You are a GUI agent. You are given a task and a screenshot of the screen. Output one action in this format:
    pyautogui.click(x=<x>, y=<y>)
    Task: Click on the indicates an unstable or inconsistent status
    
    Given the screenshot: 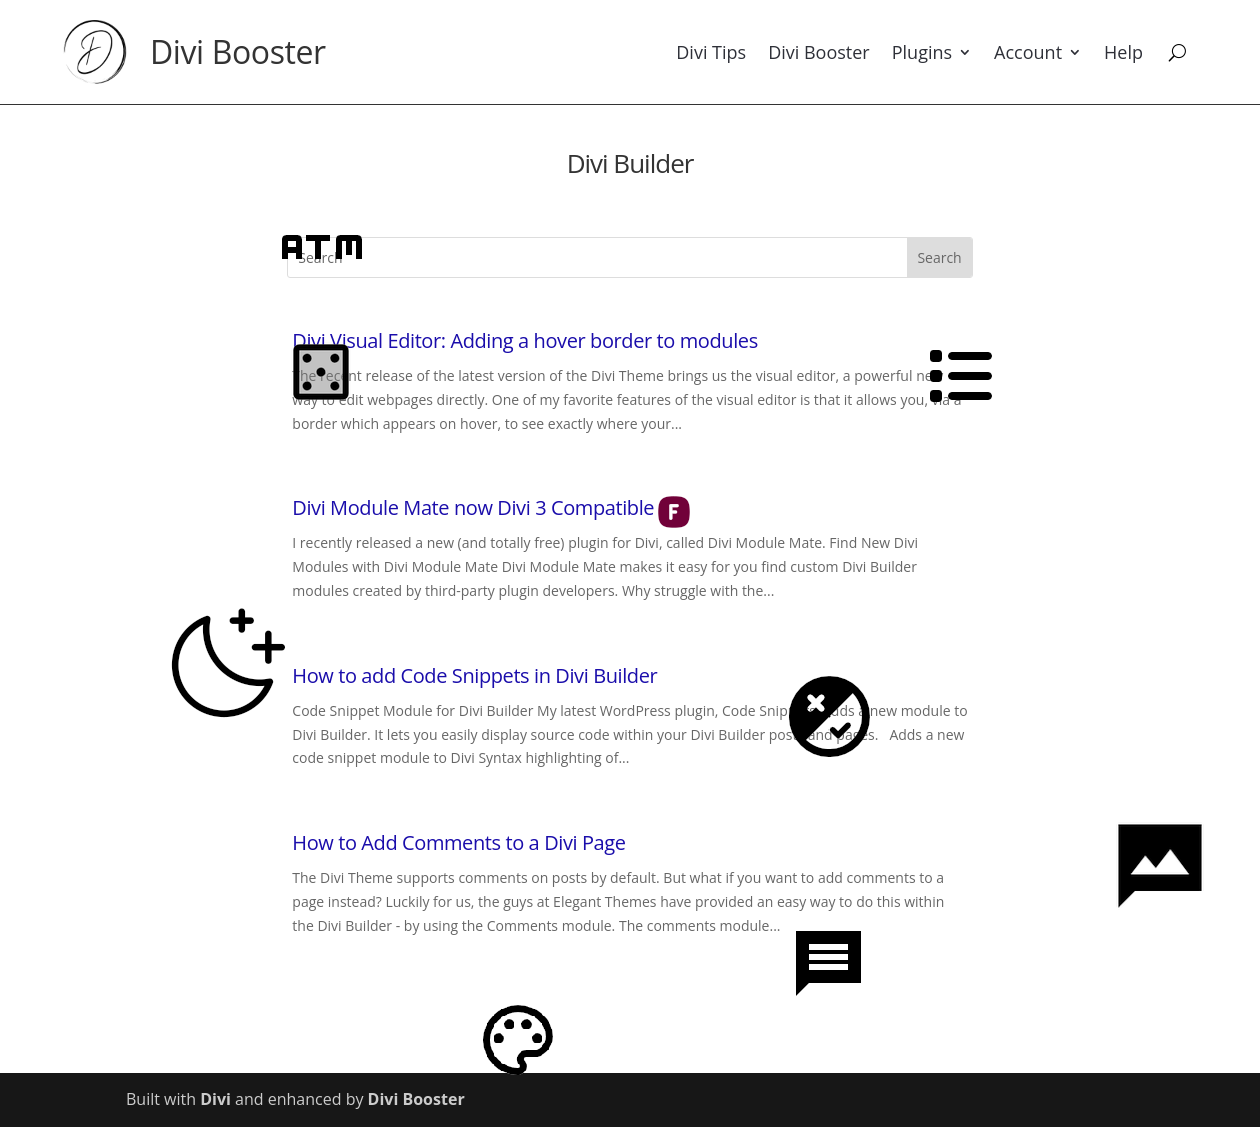 What is the action you would take?
    pyautogui.click(x=829, y=716)
    